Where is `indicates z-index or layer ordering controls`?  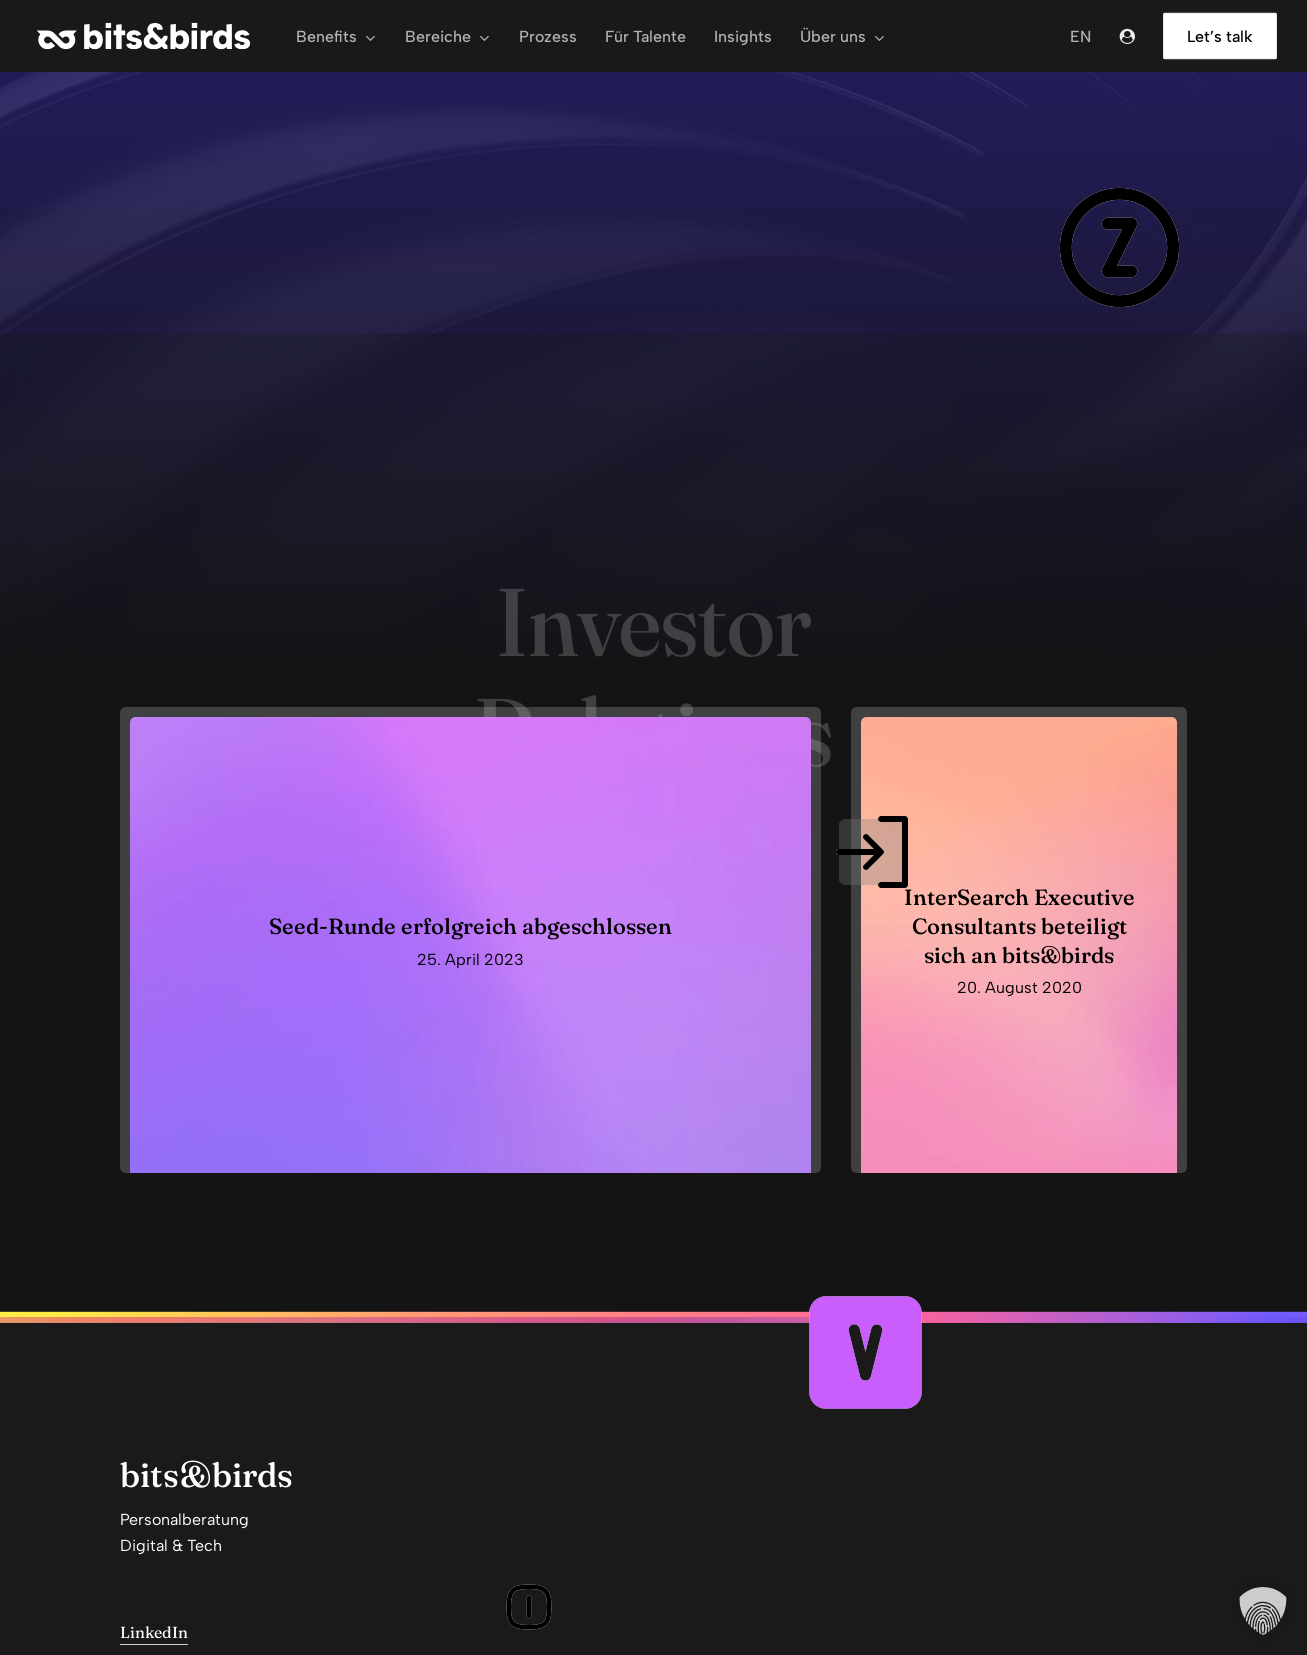
indicates z-index or layer ordering controls is located at coordinates (1119, 247).